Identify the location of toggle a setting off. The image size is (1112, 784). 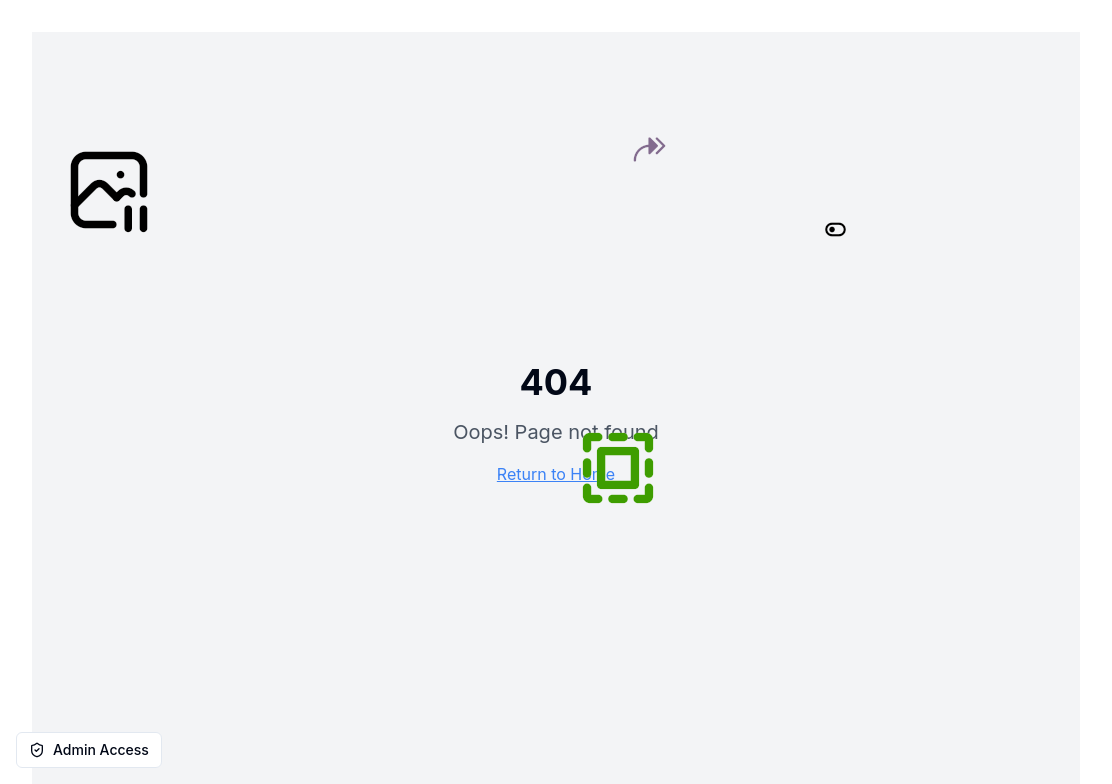
(835, 229).